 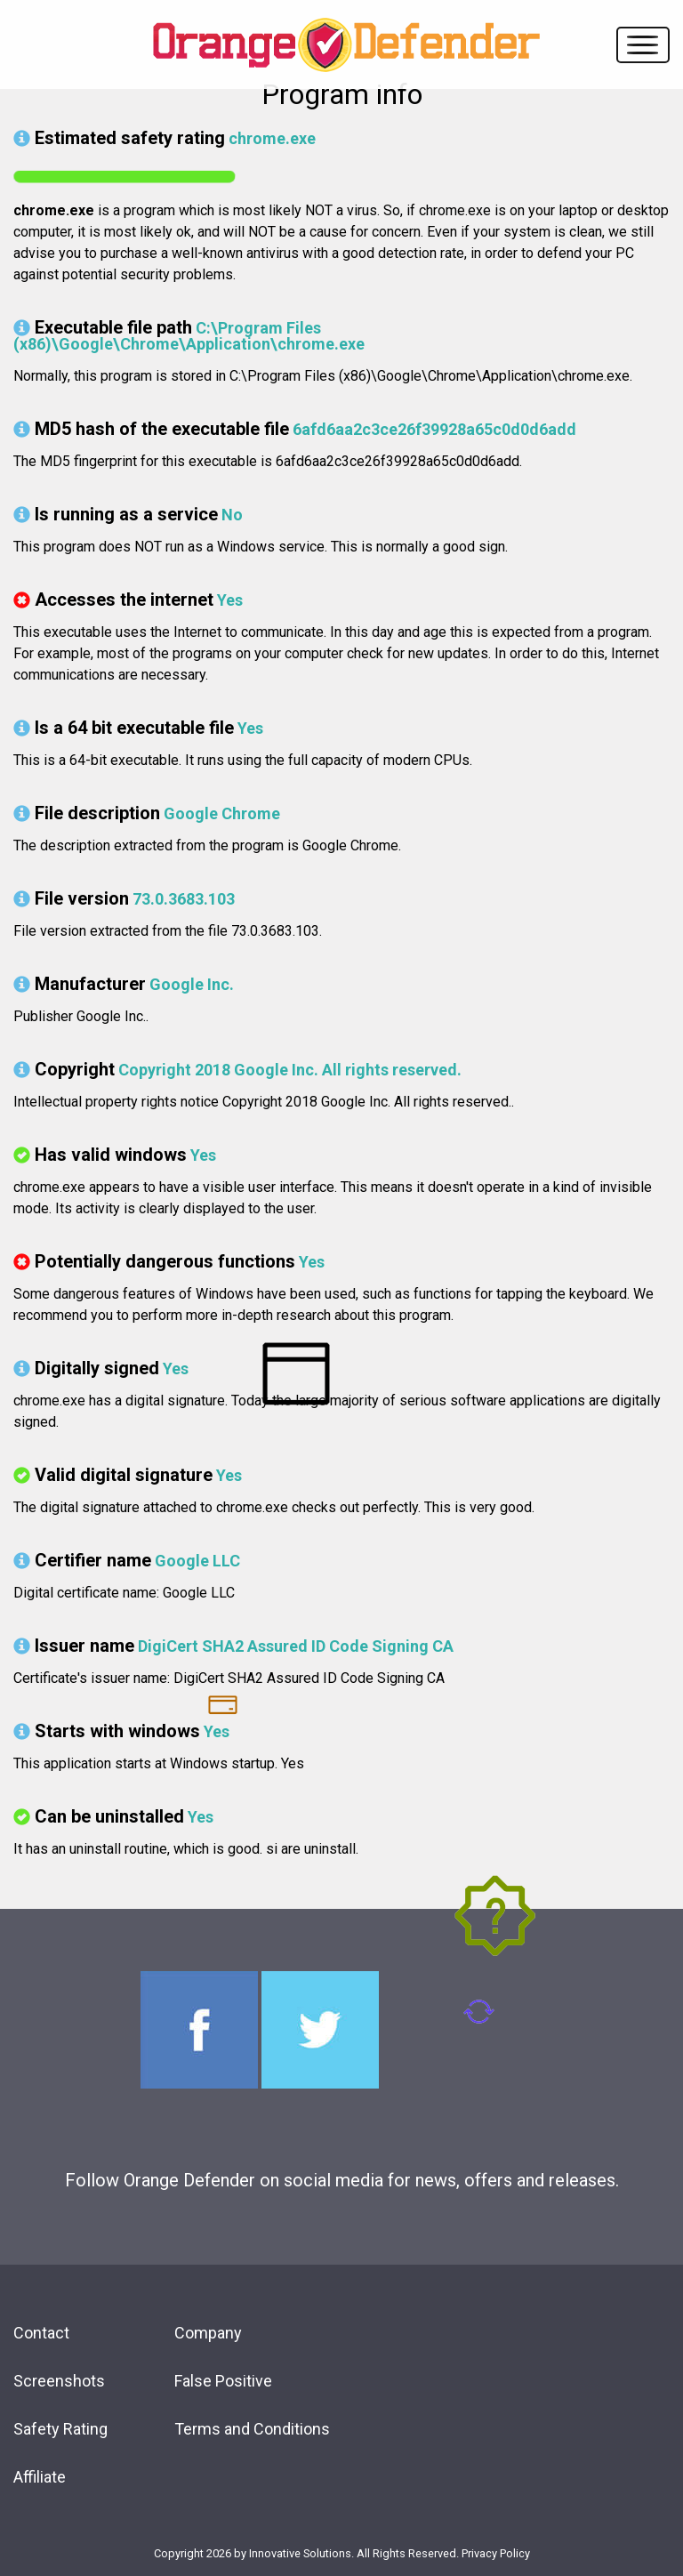 I want to click on indicates unverified or unknown status, so click(x=494, y=1915).